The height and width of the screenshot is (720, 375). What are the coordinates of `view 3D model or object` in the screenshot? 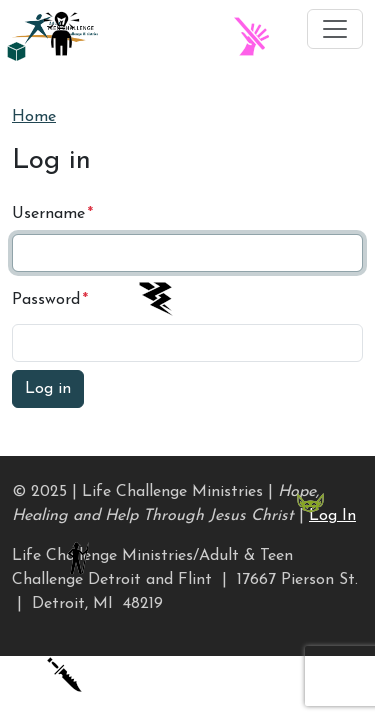 It's located at (16, 51).